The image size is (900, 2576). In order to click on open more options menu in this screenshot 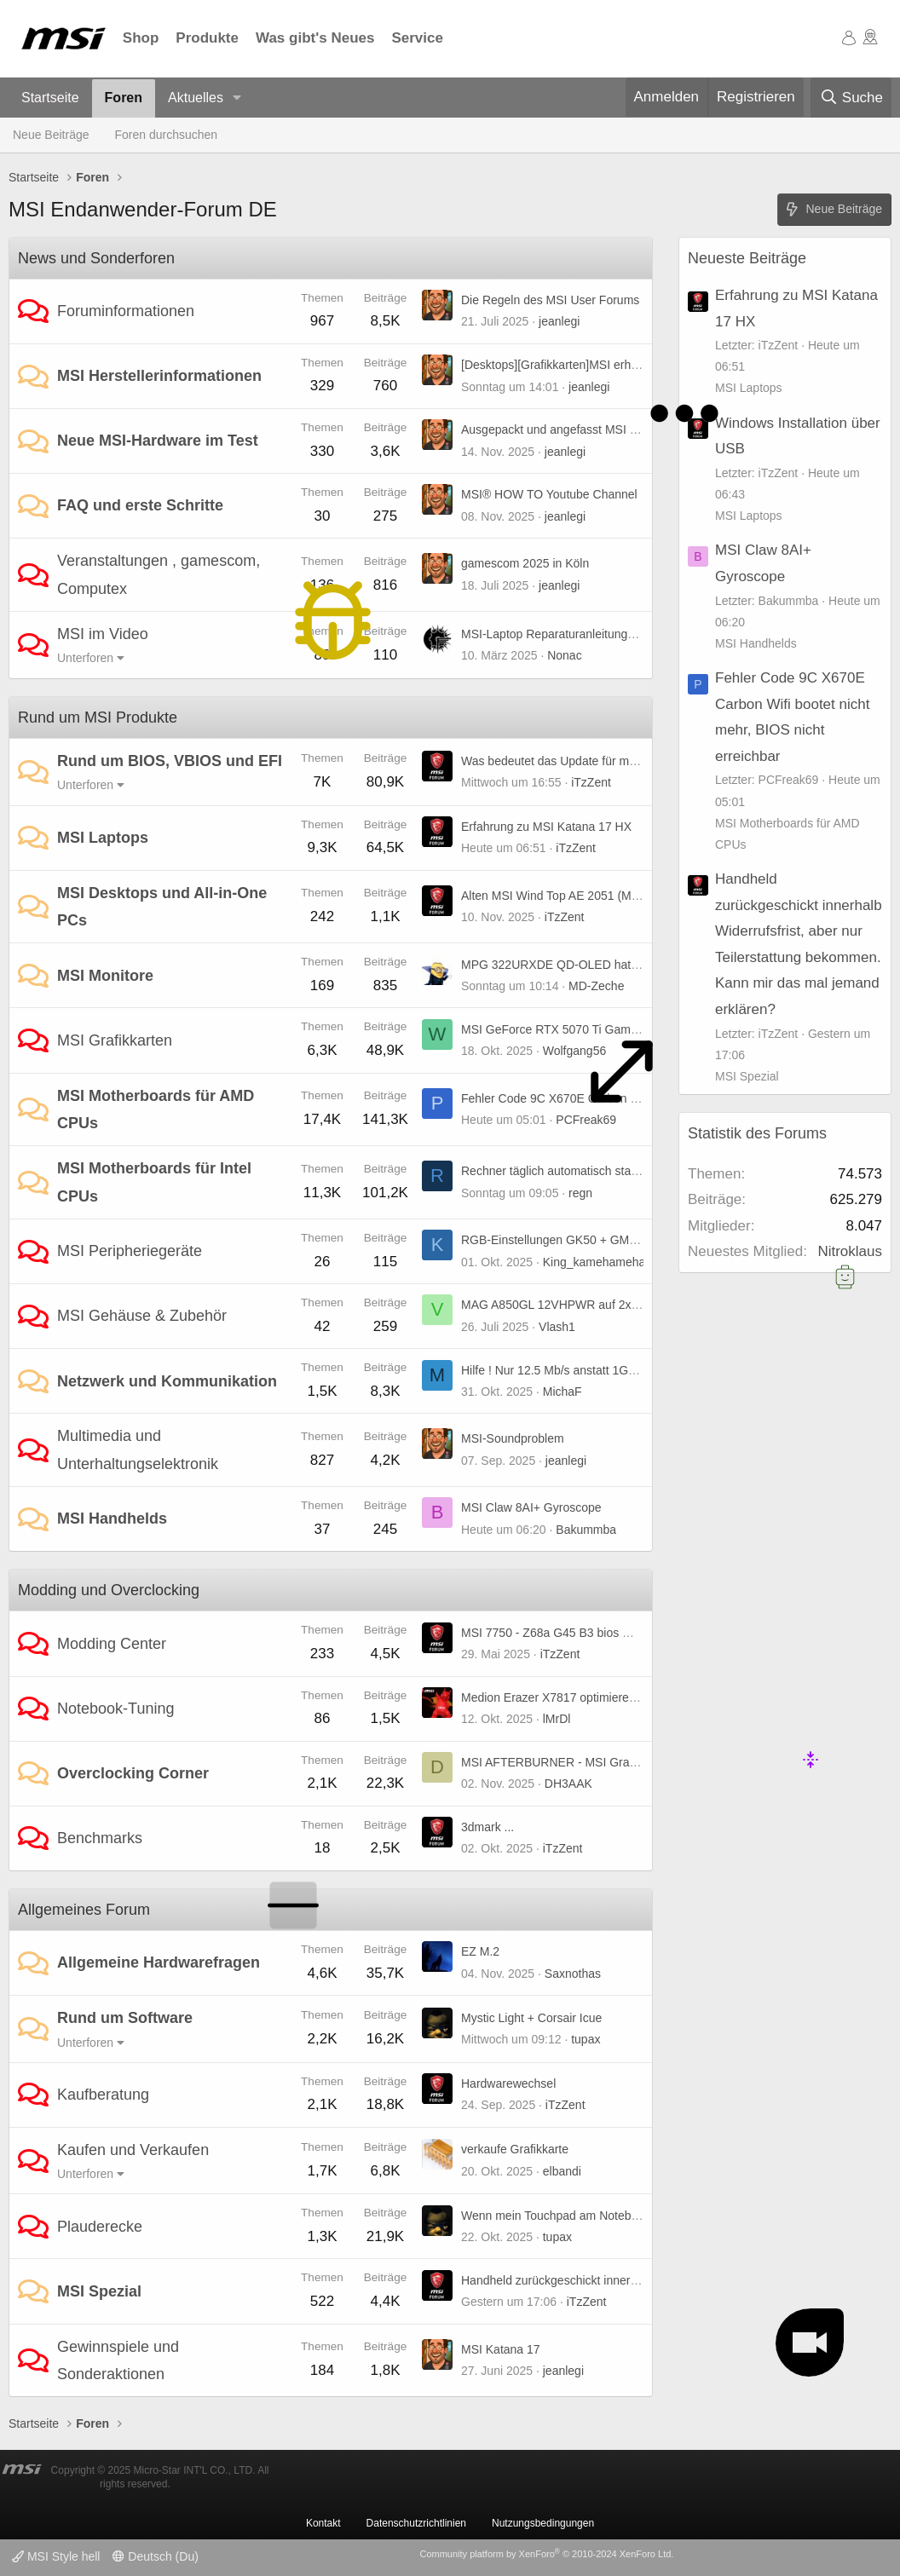, I will do `click(684, 413)`.